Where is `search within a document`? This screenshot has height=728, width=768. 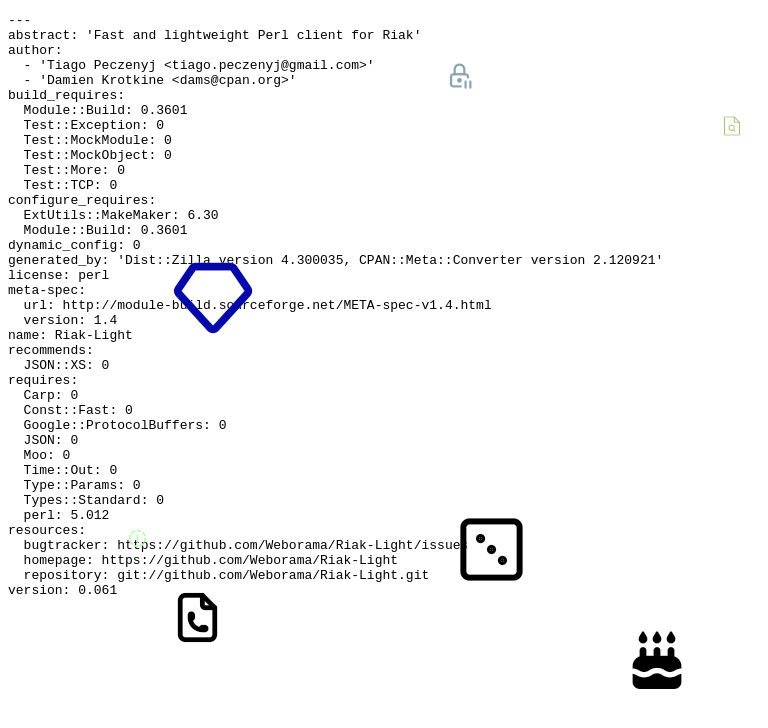 search within a document is located at coordinates (732, 126).